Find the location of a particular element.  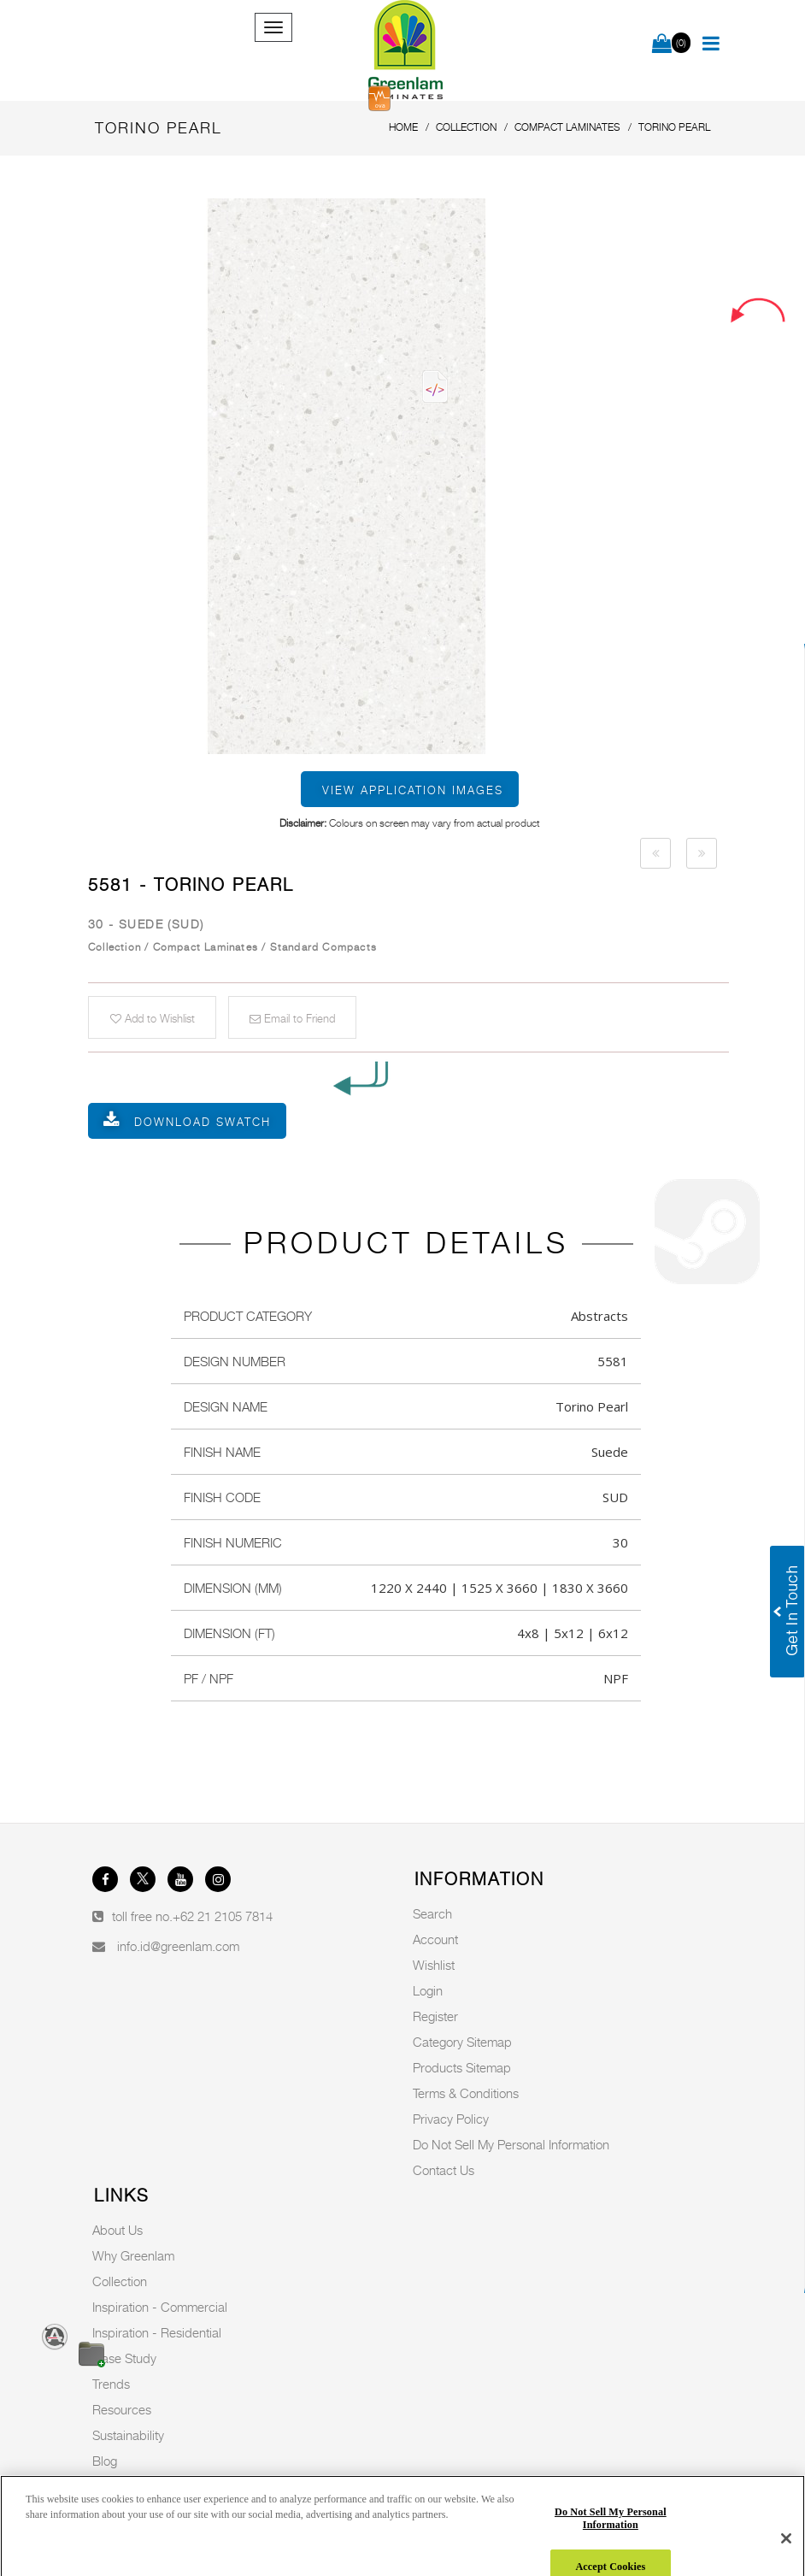

check for system software updates is located at coordinates (55, 2337).